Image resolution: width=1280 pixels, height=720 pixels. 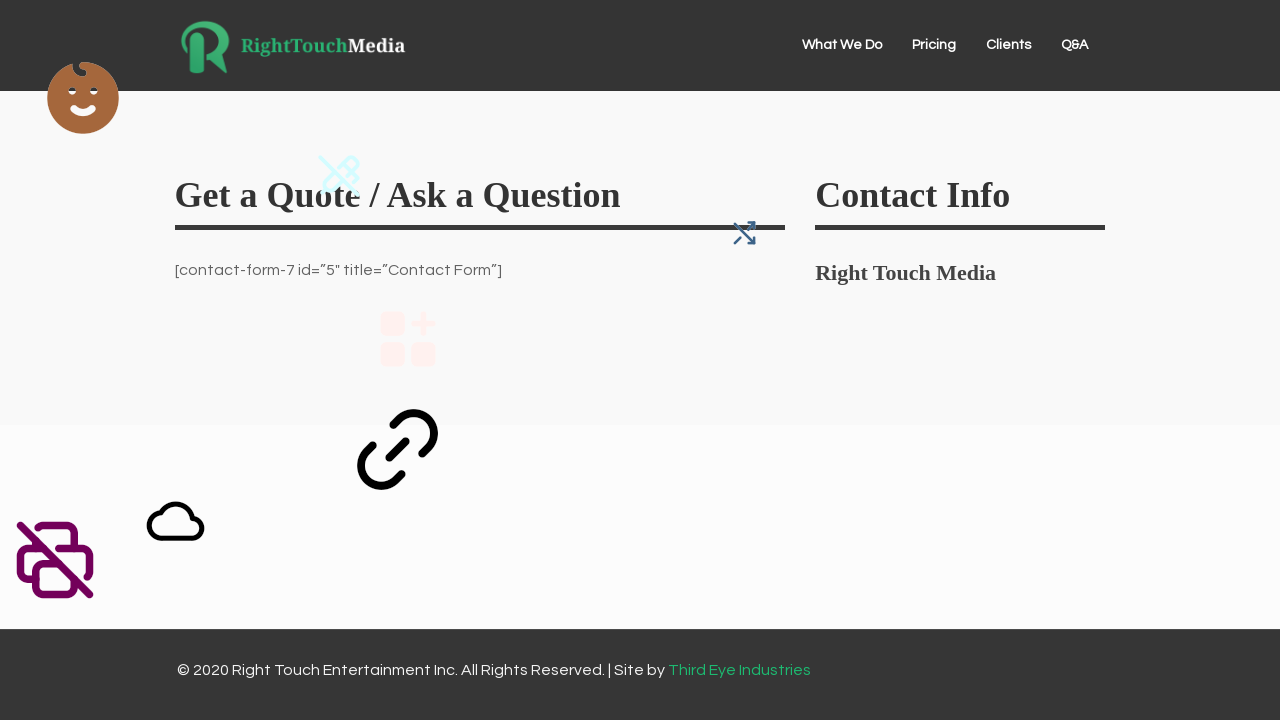 What do you see at coordinates (175, 522) in the screenshot?
I see `access microsoft onedrive cloud storage` at bounding box center [175, 522].